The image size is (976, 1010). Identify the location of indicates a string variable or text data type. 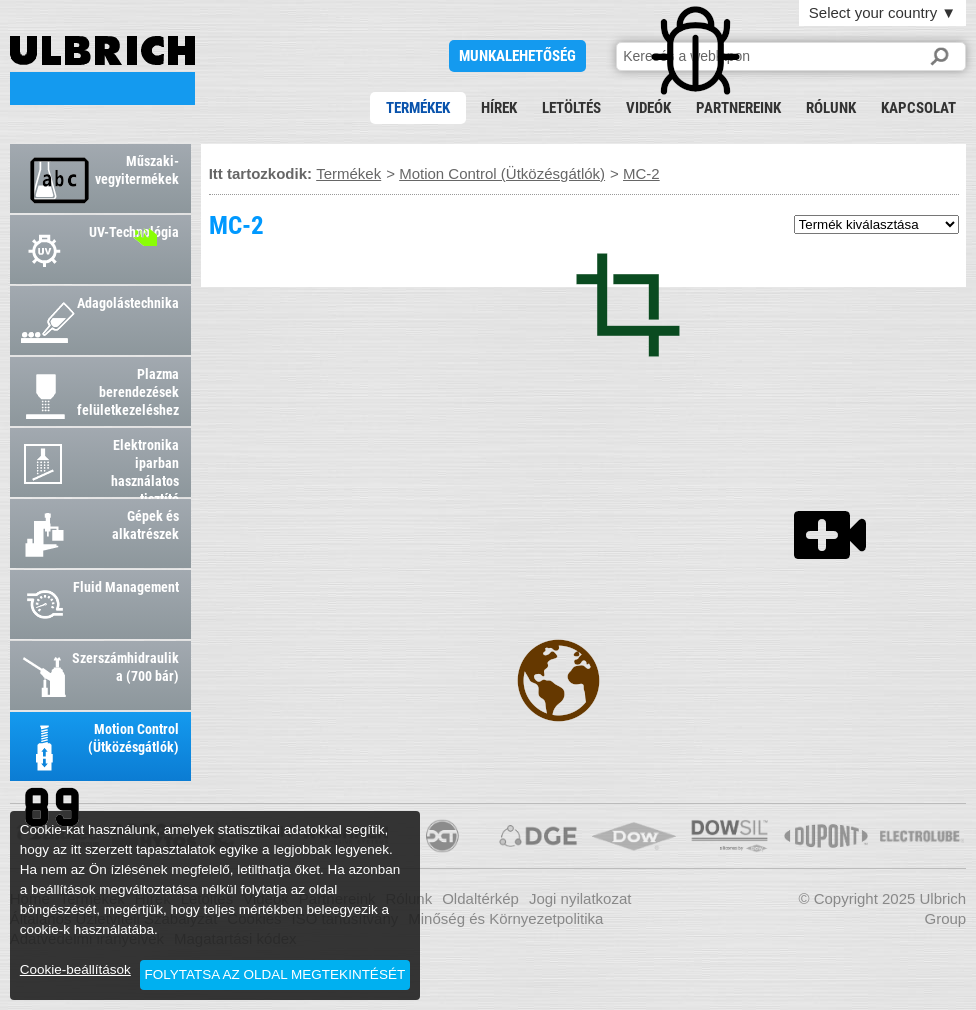
(59, 182).